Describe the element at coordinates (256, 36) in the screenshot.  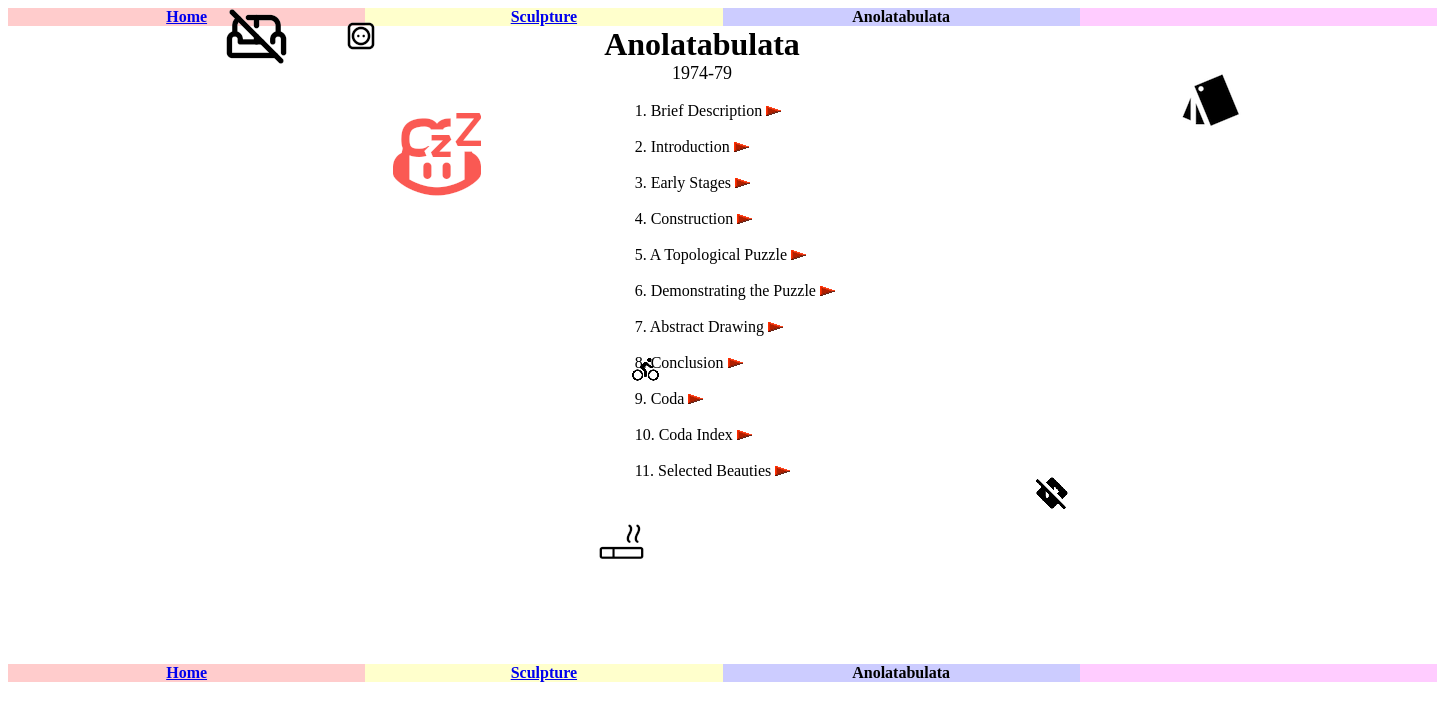
I see `indicates furniture or seating is unavailable` at that location.